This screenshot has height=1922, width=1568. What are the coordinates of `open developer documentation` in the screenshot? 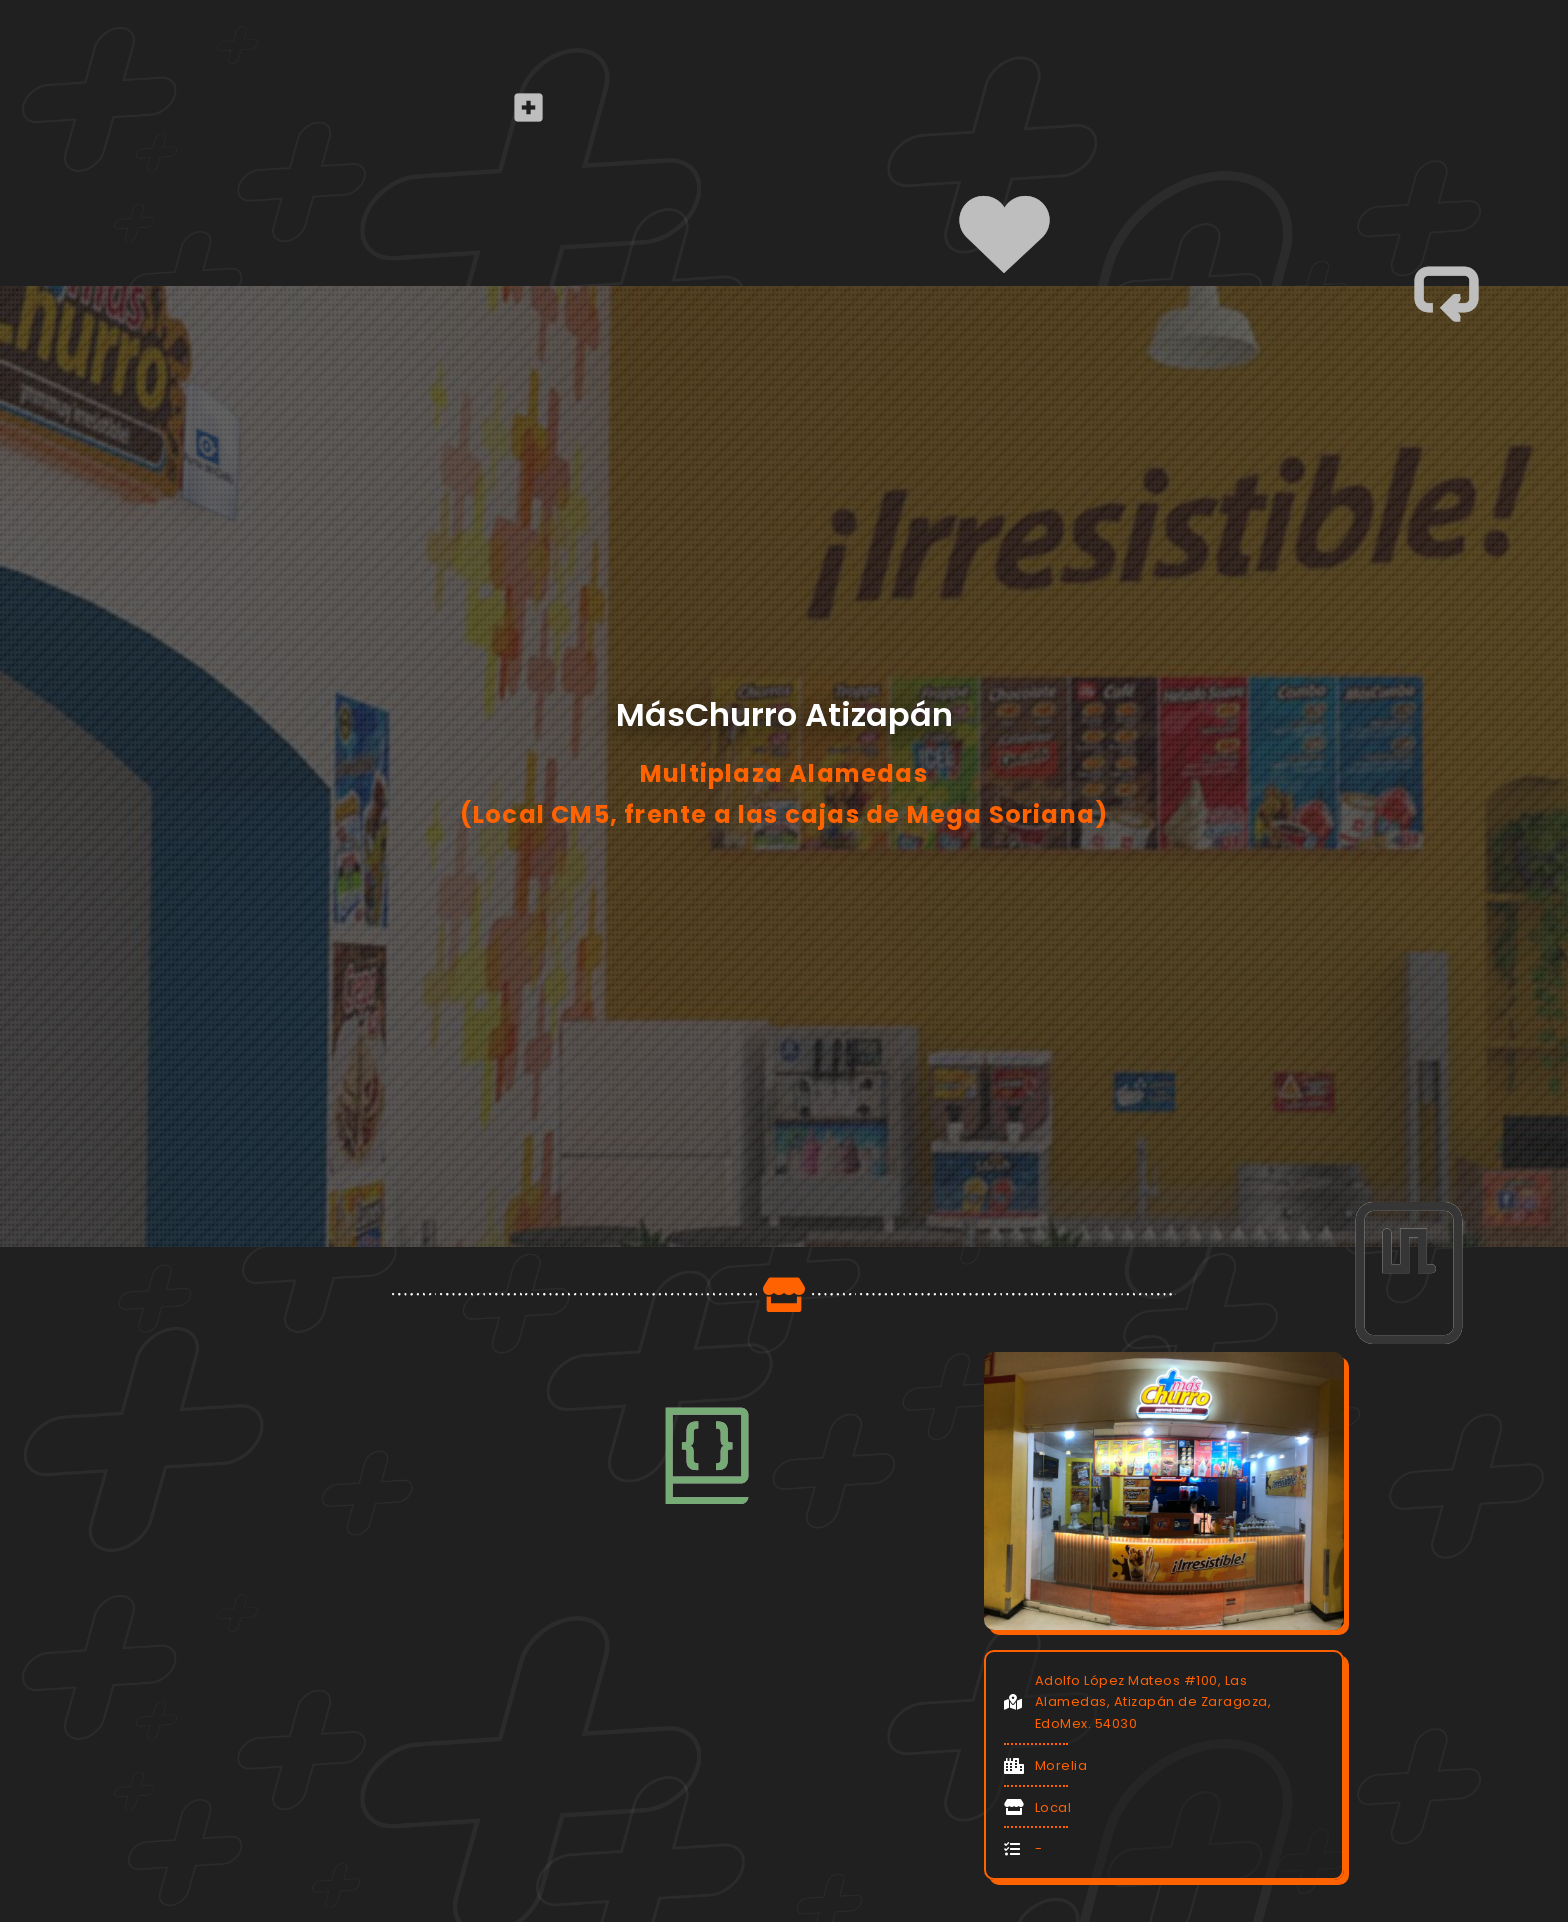 It's located at (707, 1456).